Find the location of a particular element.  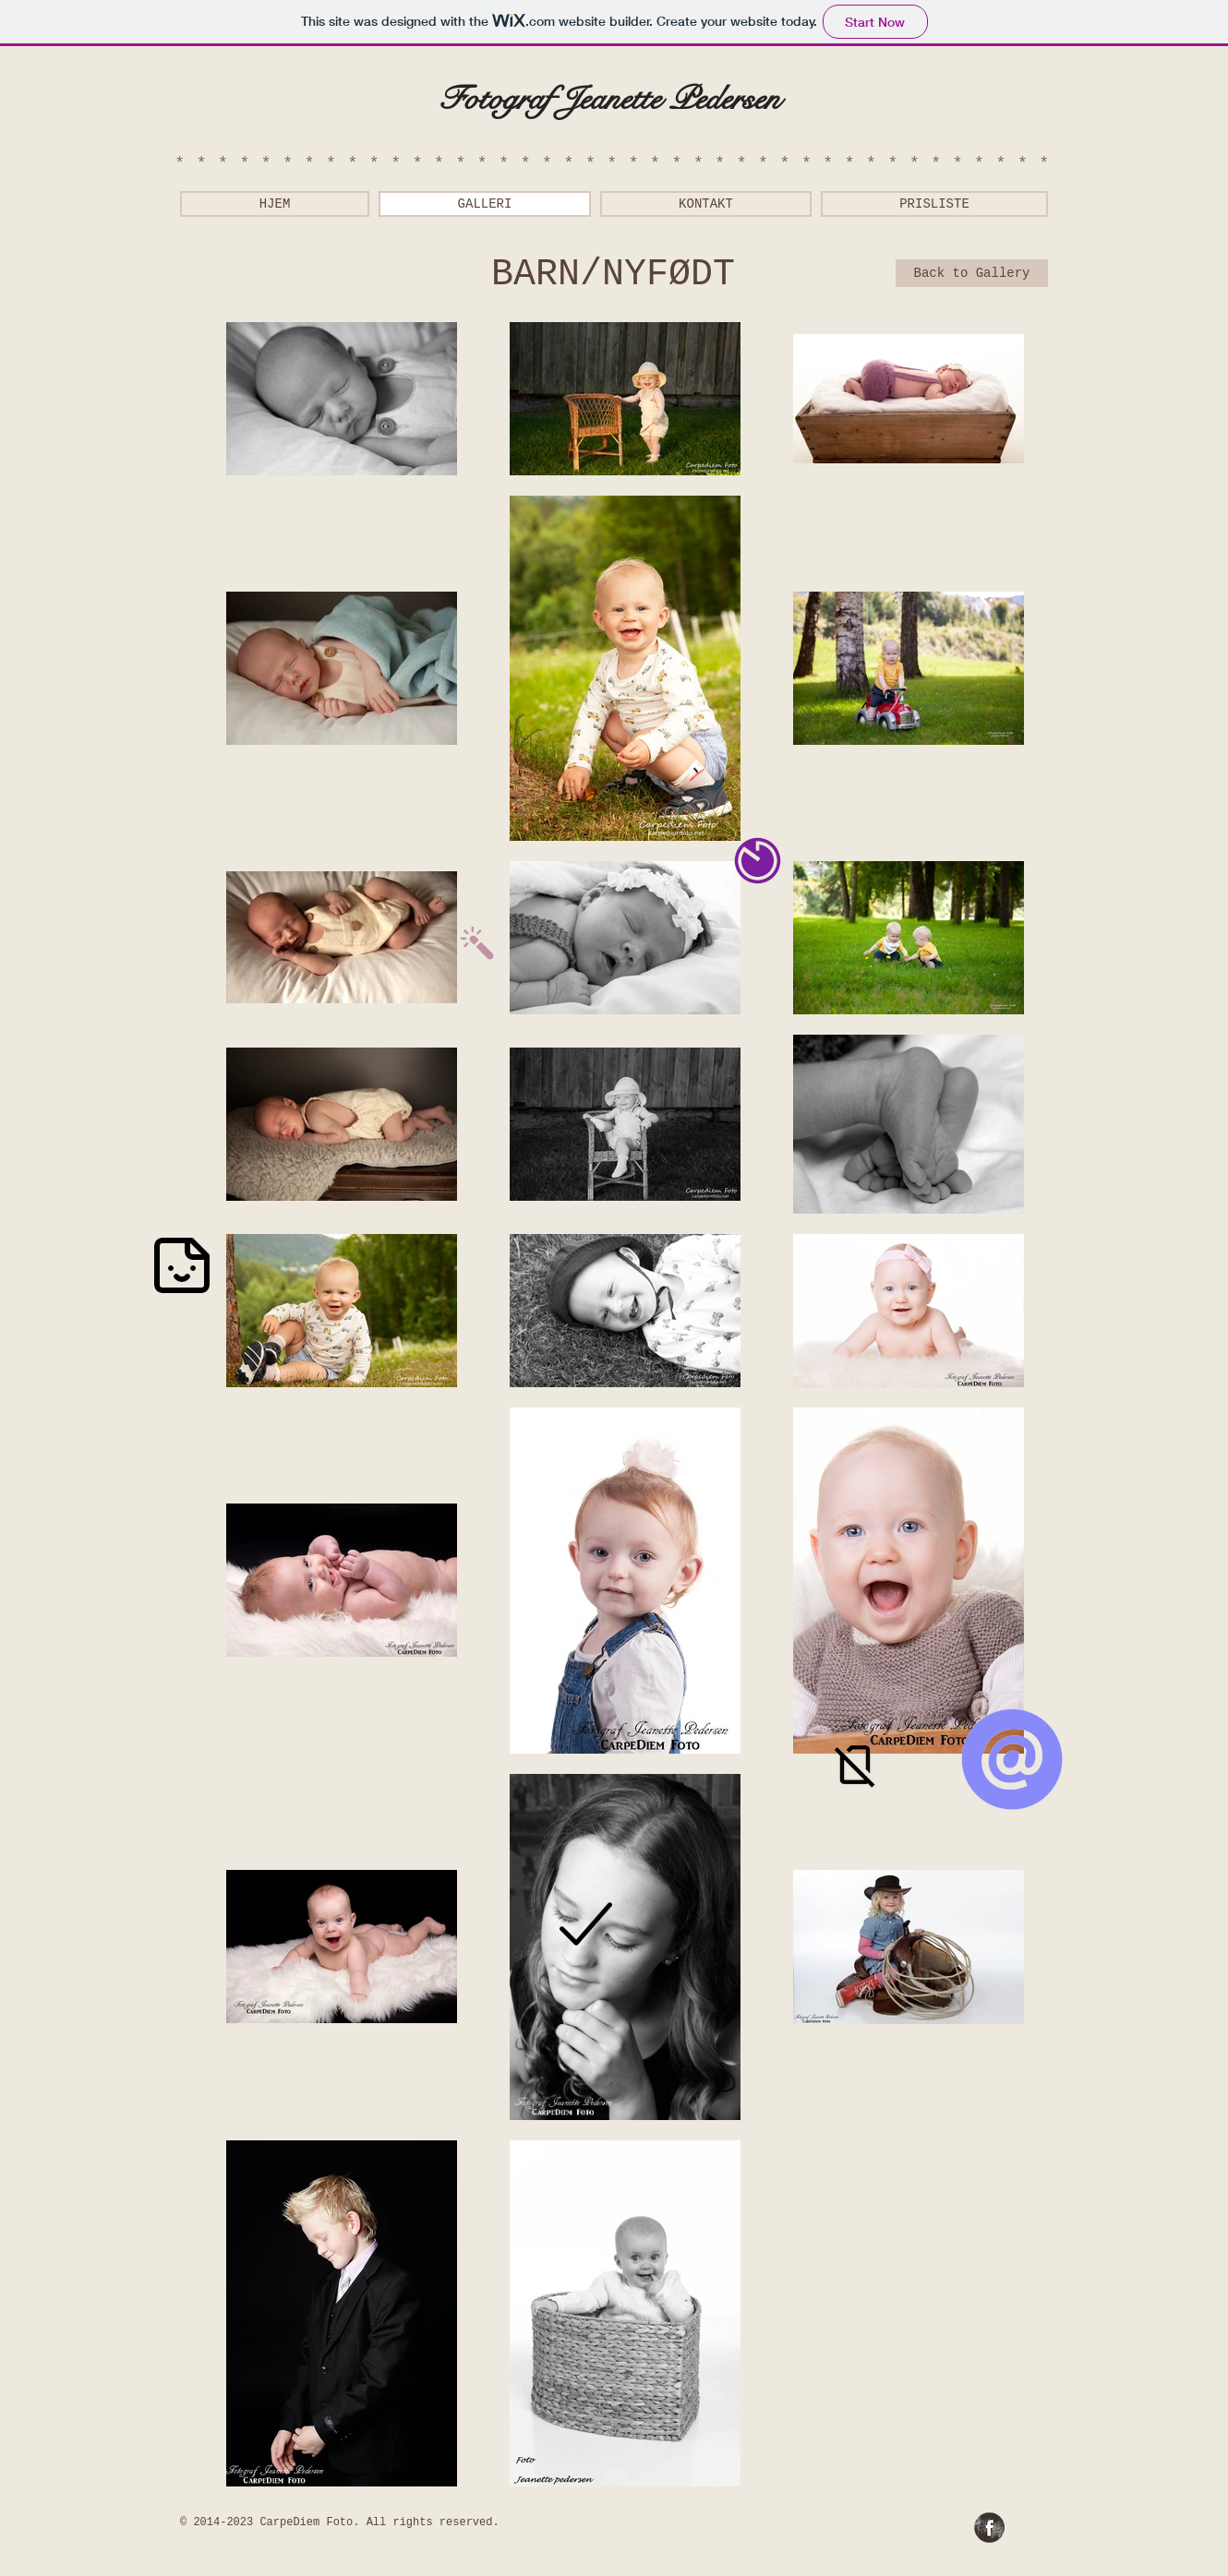

confirm or submit an action is located at coordinates (585, 1923).